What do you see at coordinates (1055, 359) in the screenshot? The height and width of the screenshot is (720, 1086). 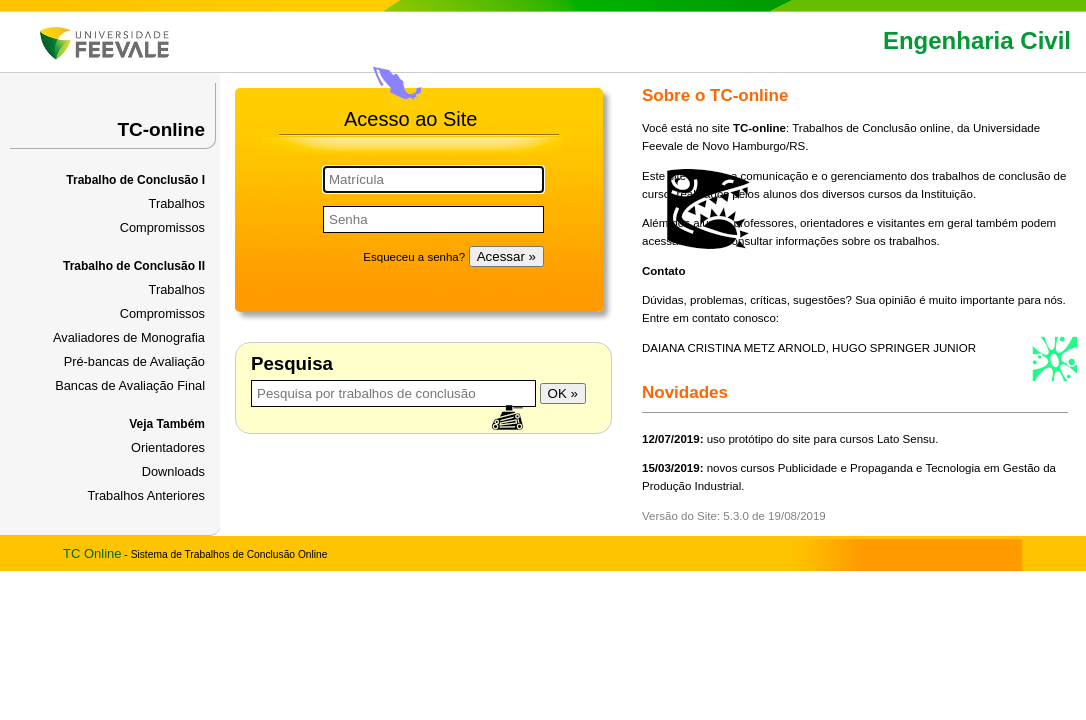 I see `trigger a splatter or explosion effect` at bounding box center [1055, 359].